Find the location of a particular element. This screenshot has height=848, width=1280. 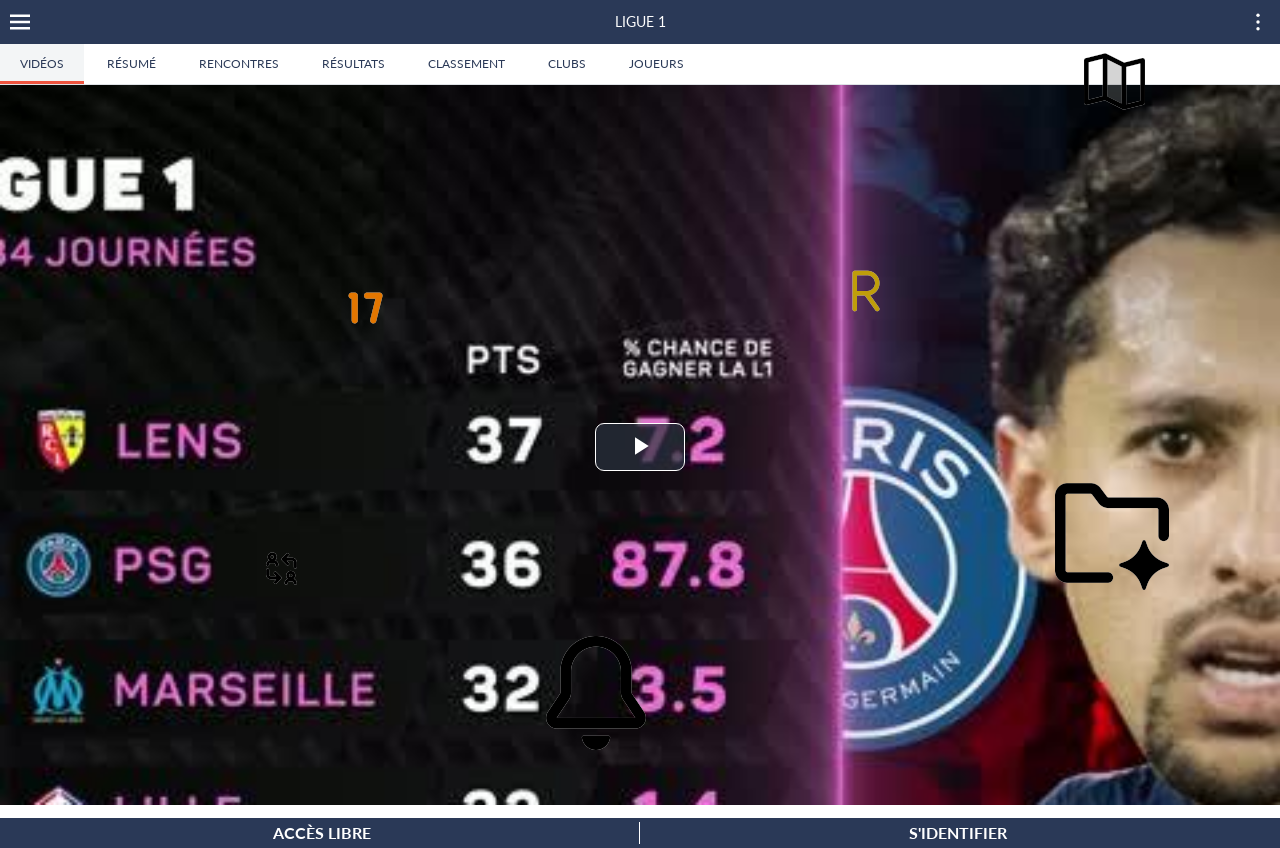

create a new space or workspace is located at coordinates (1112, 533).